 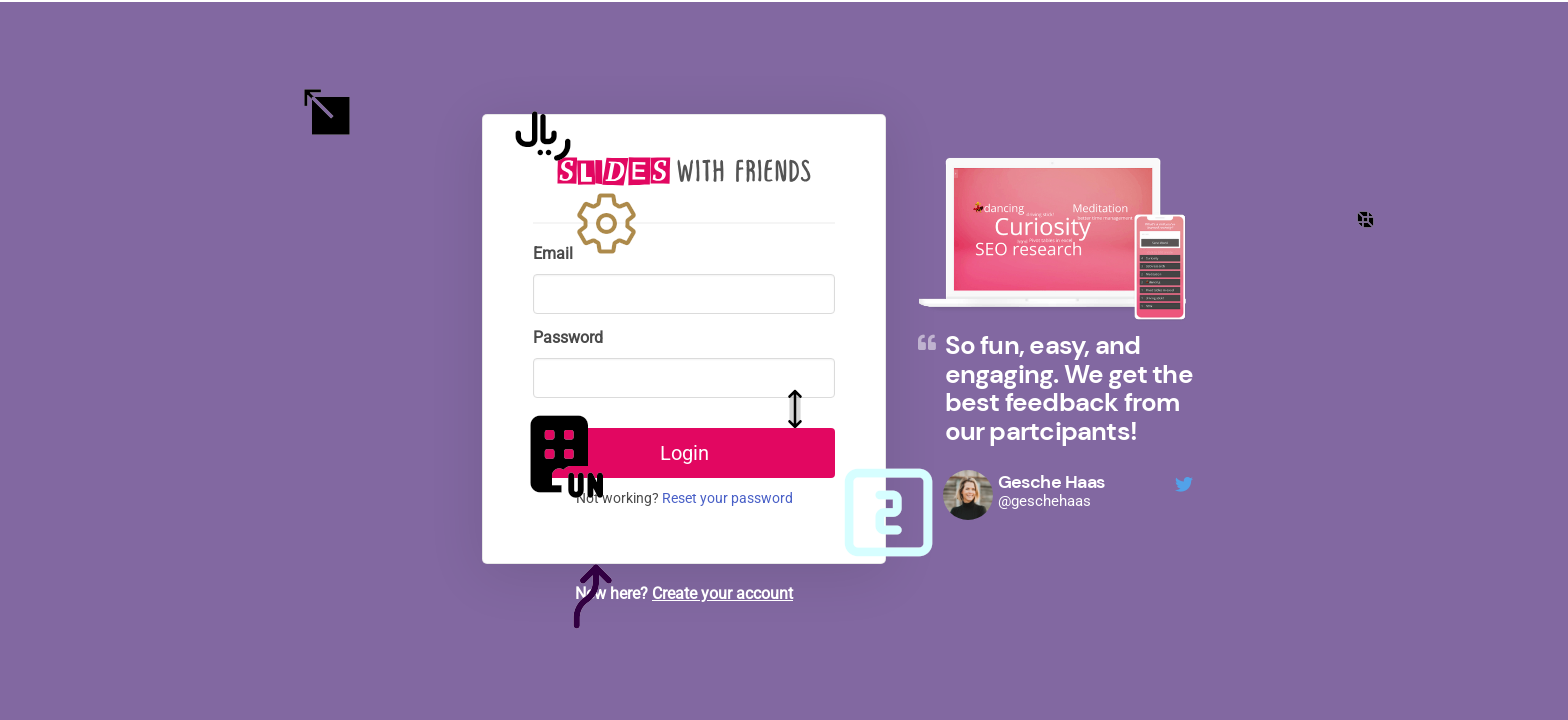 I want to click on indicates step 2 in a multi-step process, so click(x=888, y=512).